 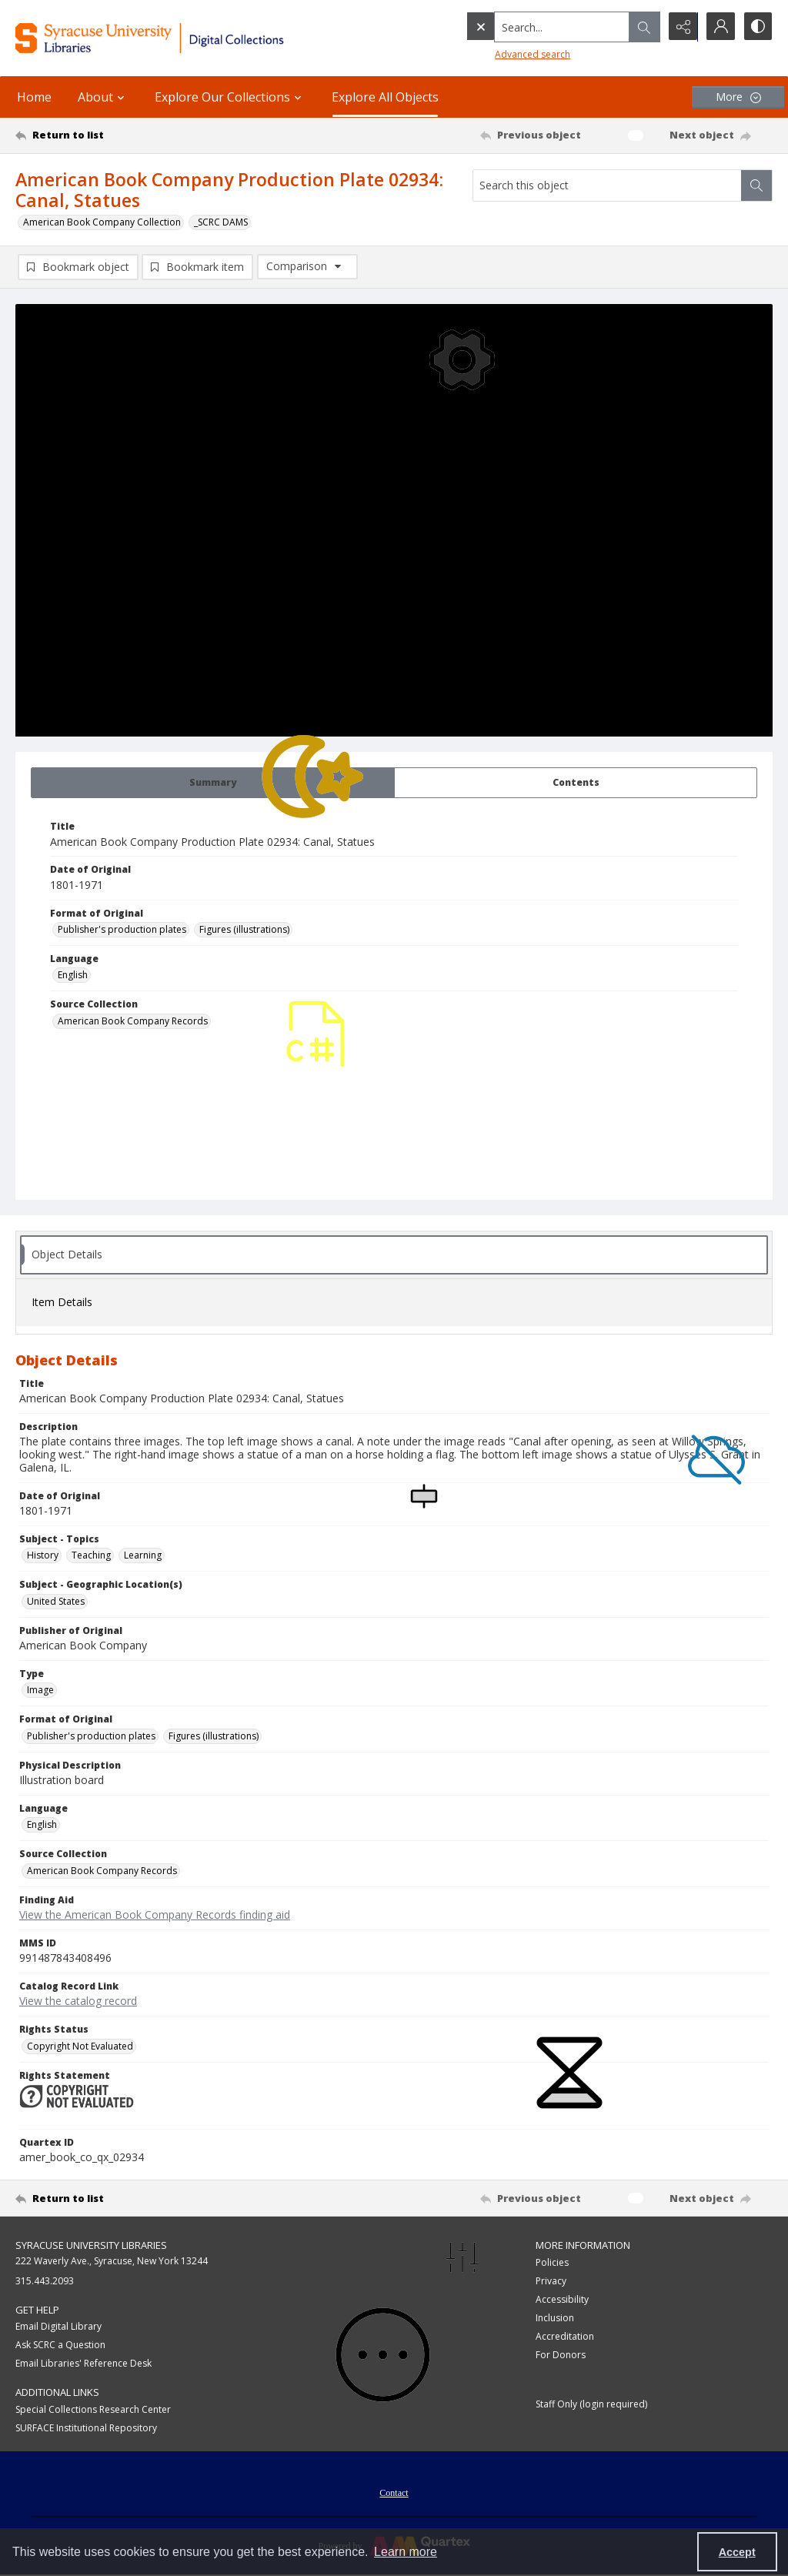 What do you see at coordinates (310, 777) in the screenshot?
I see `indicates Islamic religious content or settings` at bounding box center [310, 777].